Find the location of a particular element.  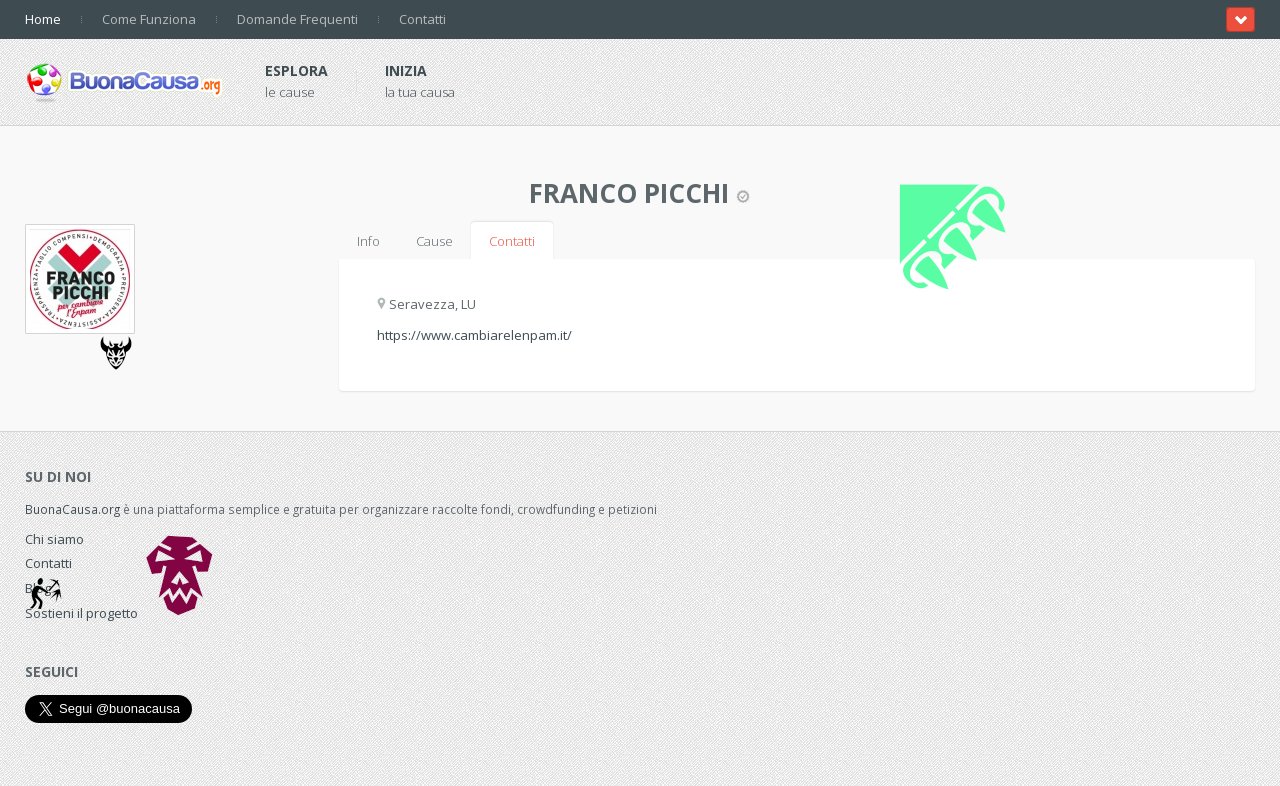

select a villain or antagonist character is located at coordinates (116, 353).